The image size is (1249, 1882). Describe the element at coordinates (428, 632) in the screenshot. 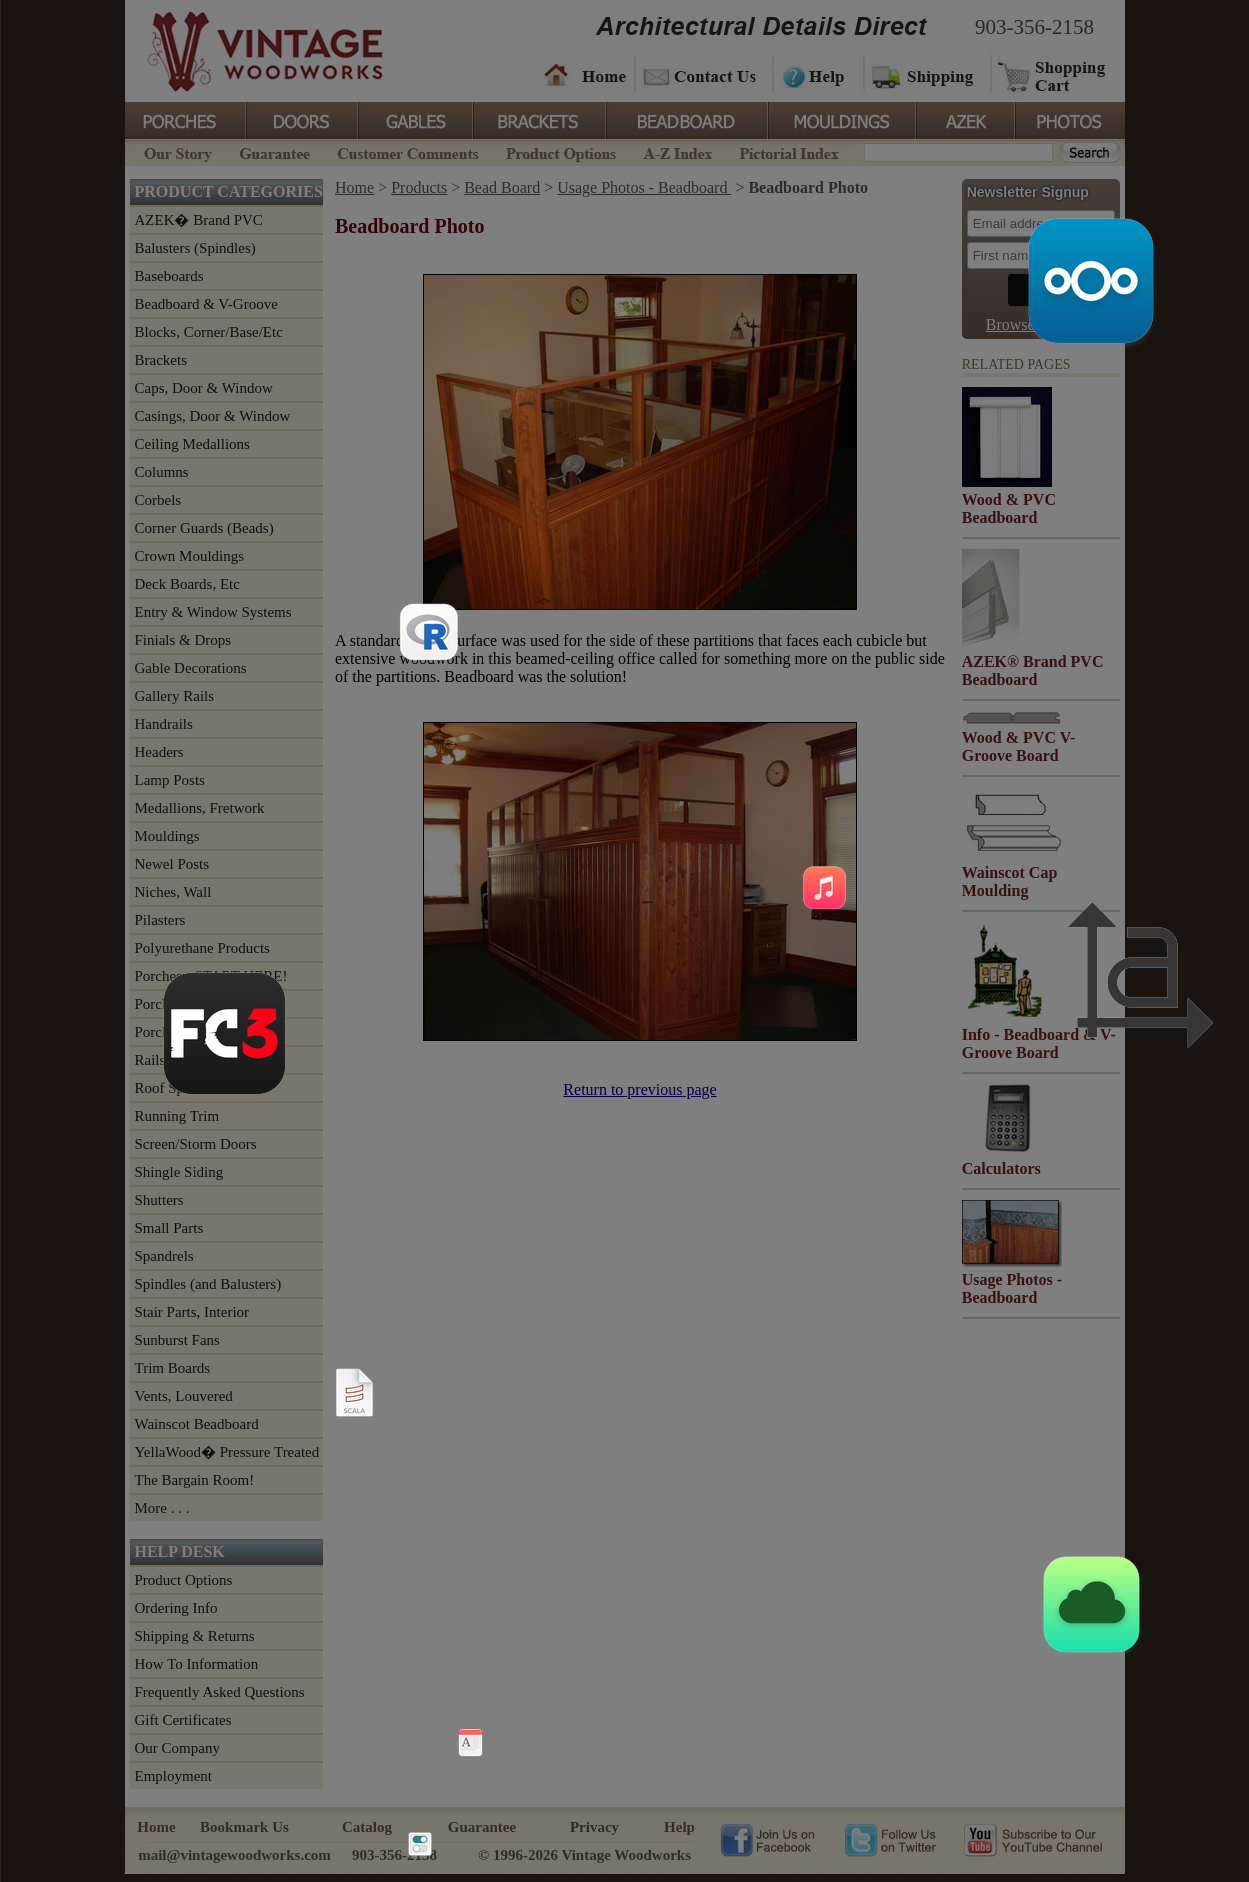

I see `open R statistical computing application` at that location.